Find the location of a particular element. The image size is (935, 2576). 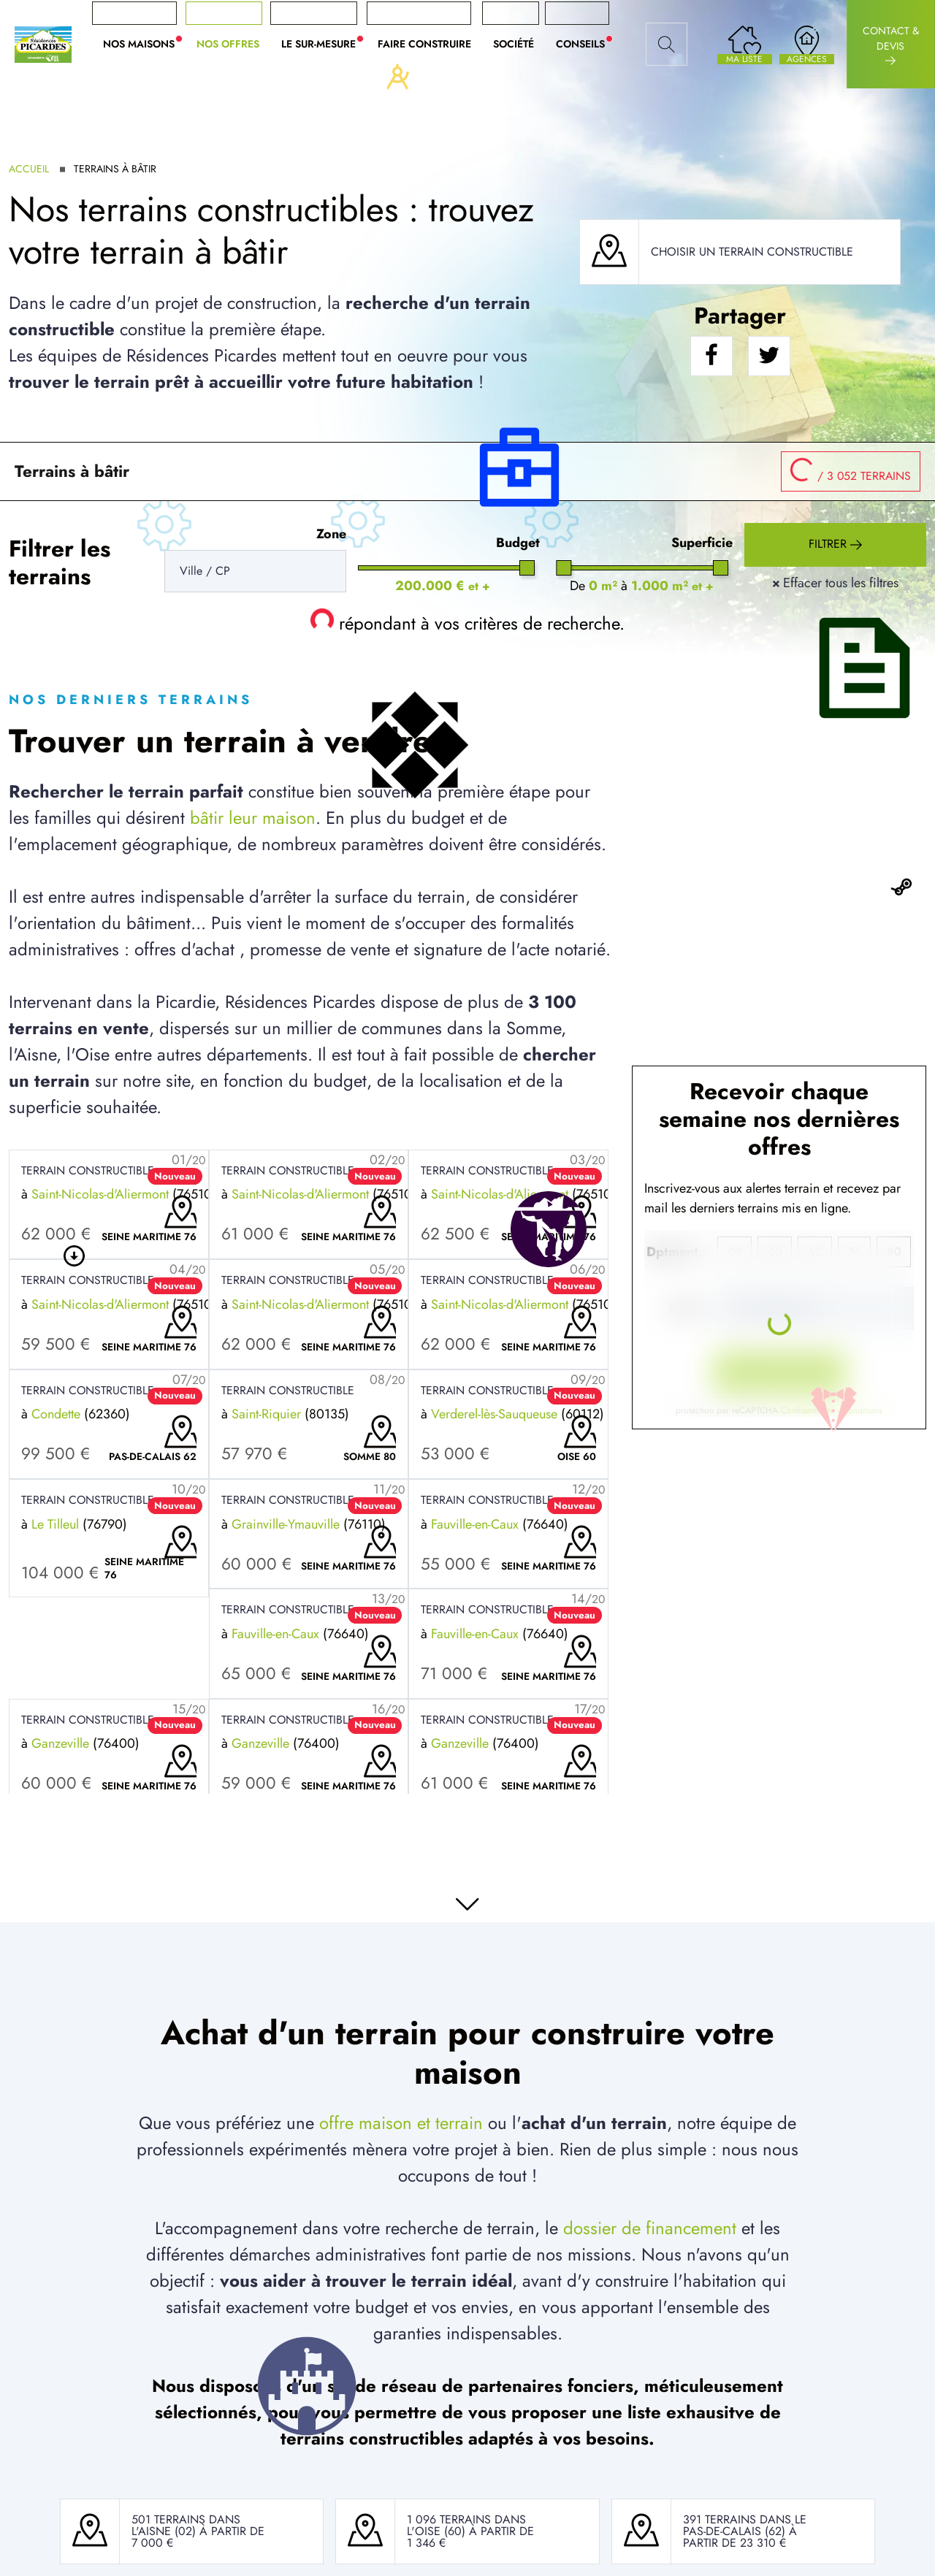

stylelint CSS linting tool logo is located at coordinates (833, 1410).